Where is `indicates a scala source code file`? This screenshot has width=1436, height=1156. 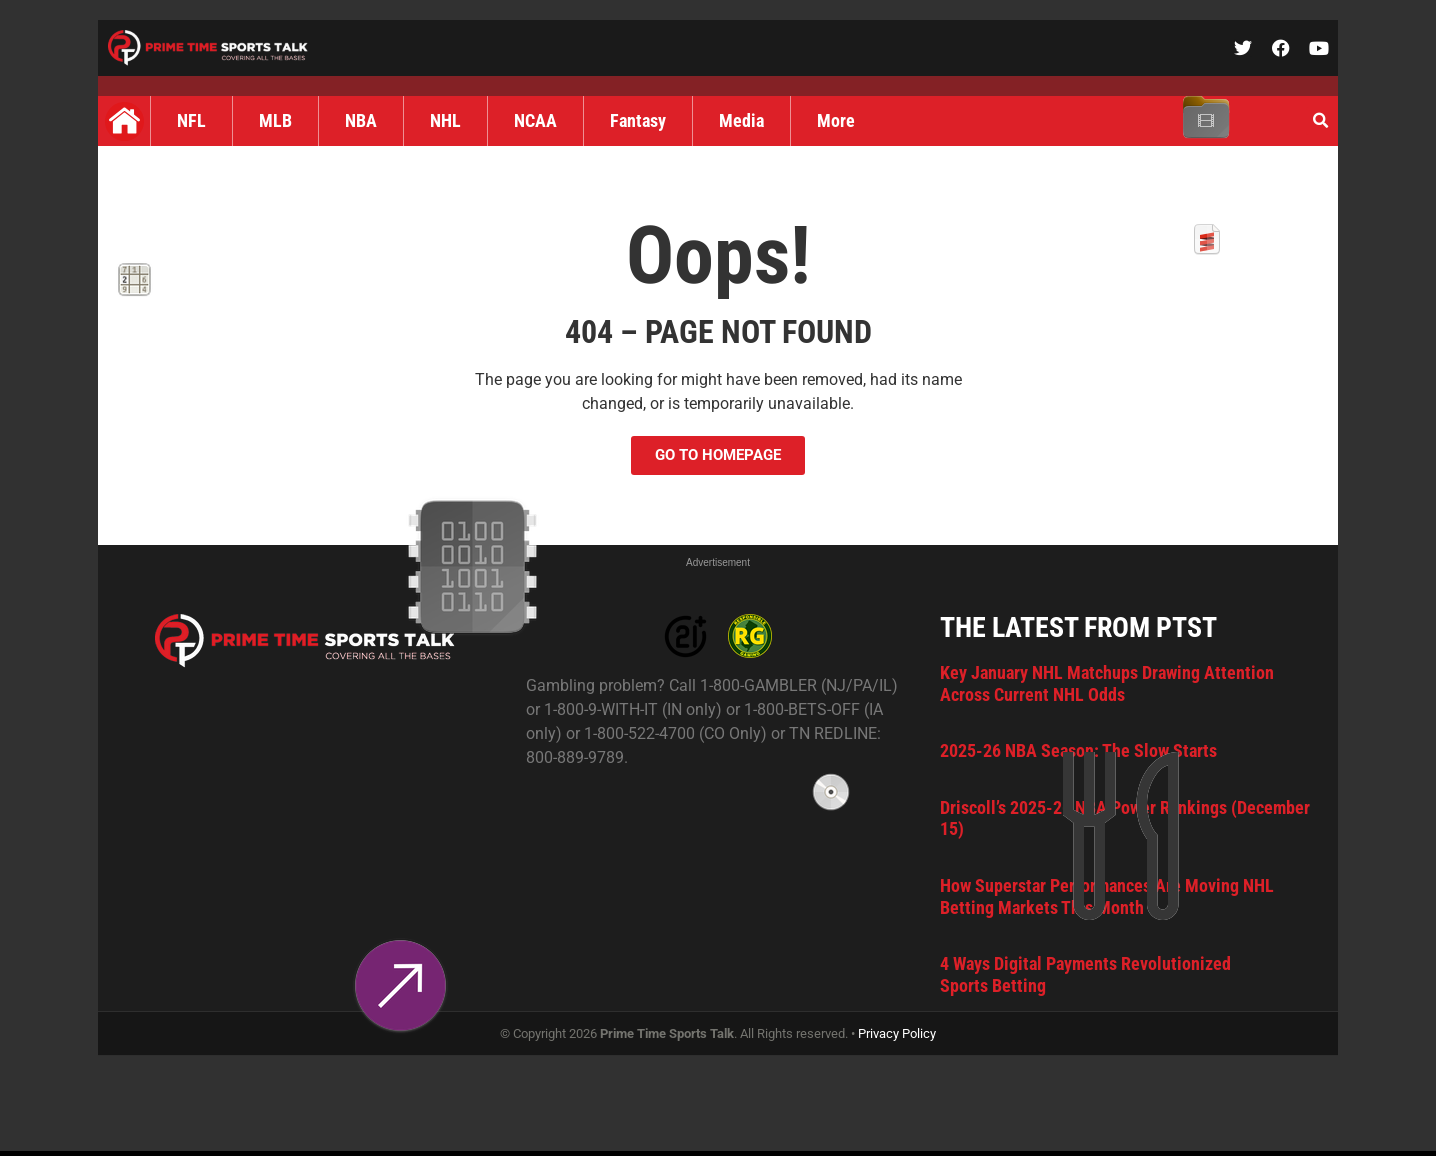
indicates a scala source code file is located at coordinates (1207, 239).